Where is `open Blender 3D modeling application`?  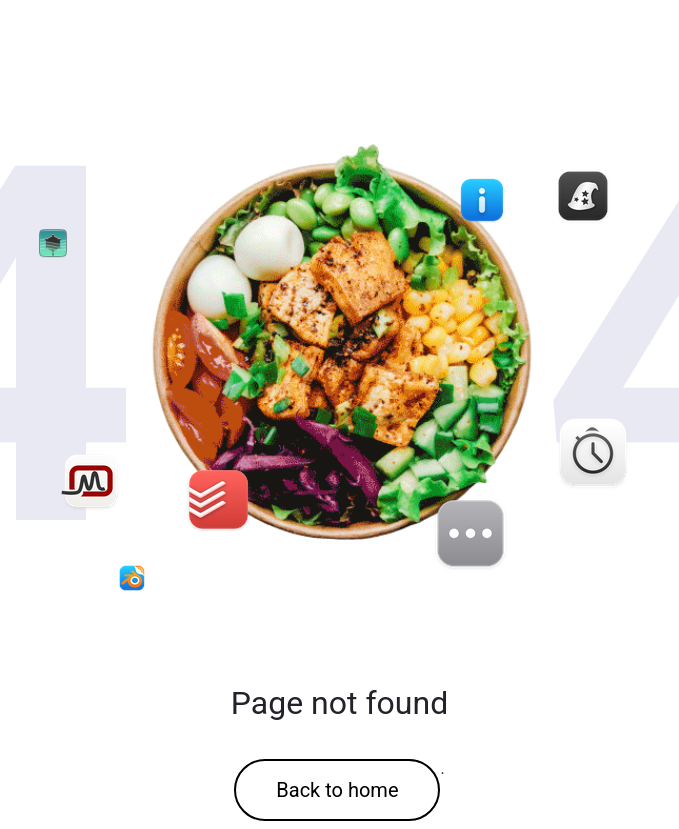 open Blender 3D modeling application is located at coordinates (132, 578).